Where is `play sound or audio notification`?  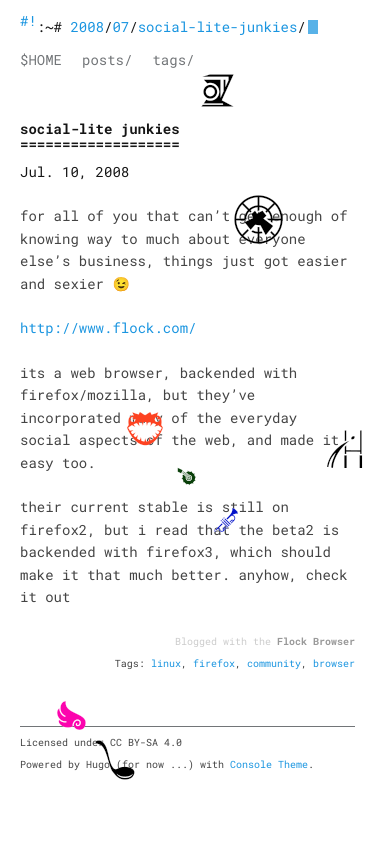
play sound or audio notification is located at coordinates (226, 520).